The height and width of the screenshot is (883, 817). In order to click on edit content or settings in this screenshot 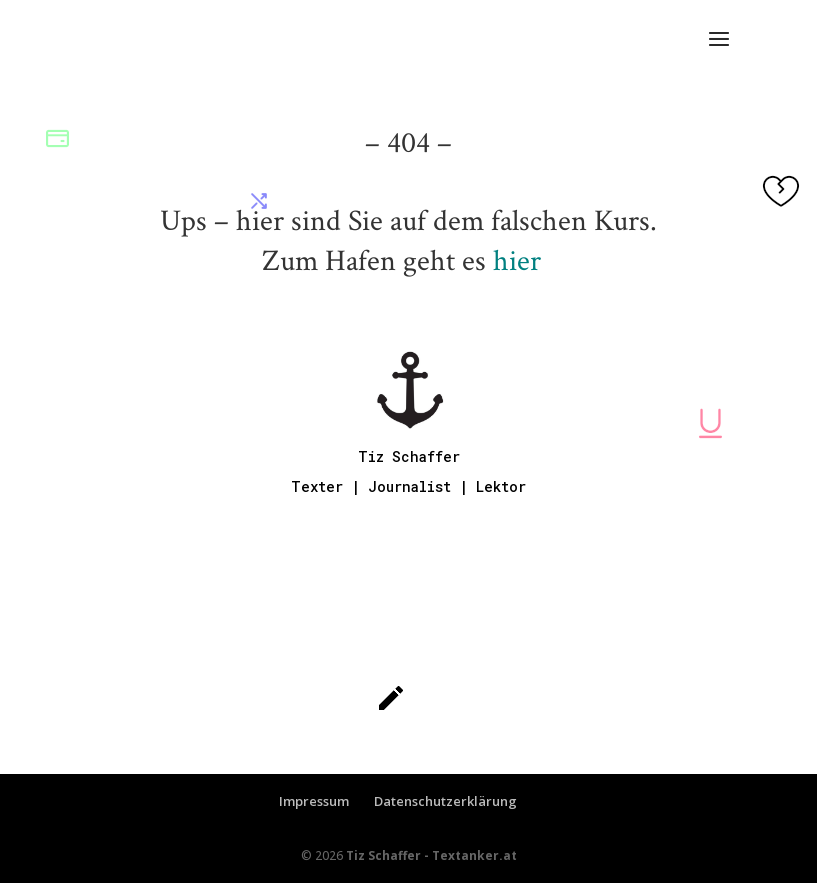, I will do `click(391, 698)`.